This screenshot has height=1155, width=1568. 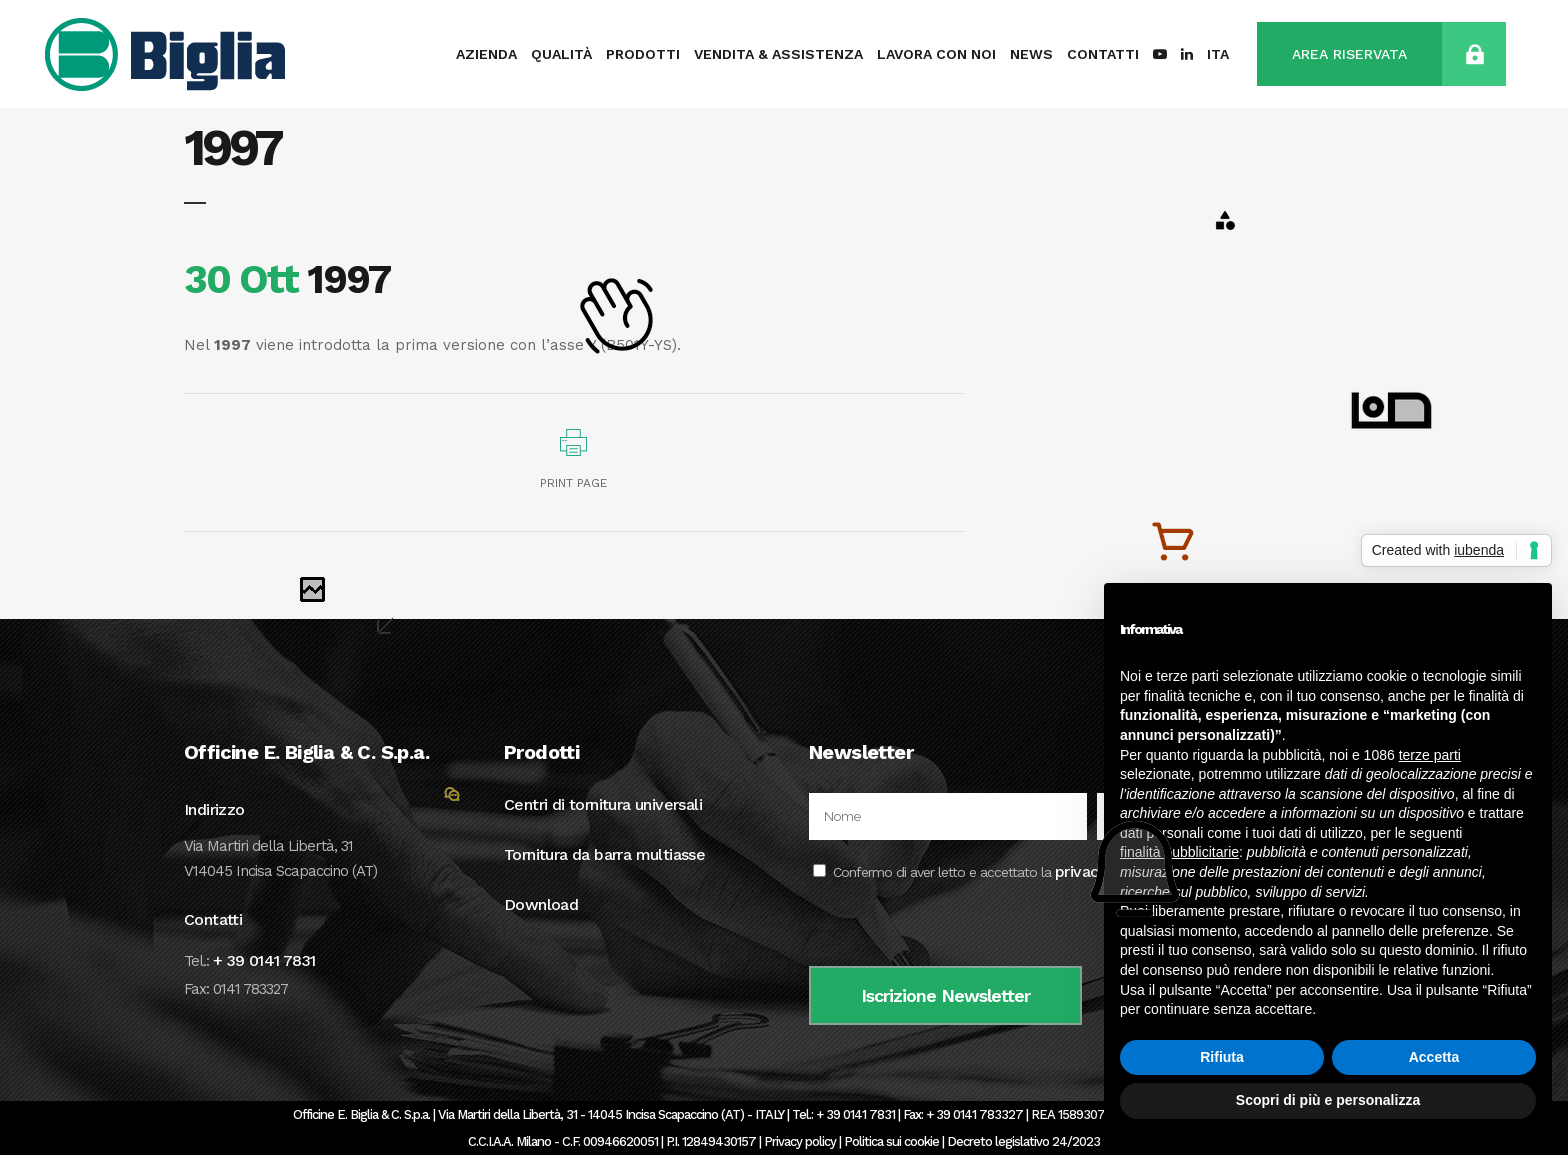 What do you see at coordinates (1173, 541) in the screenshot?
I see `view your shopping cart` at bounding box center [1173, 541].